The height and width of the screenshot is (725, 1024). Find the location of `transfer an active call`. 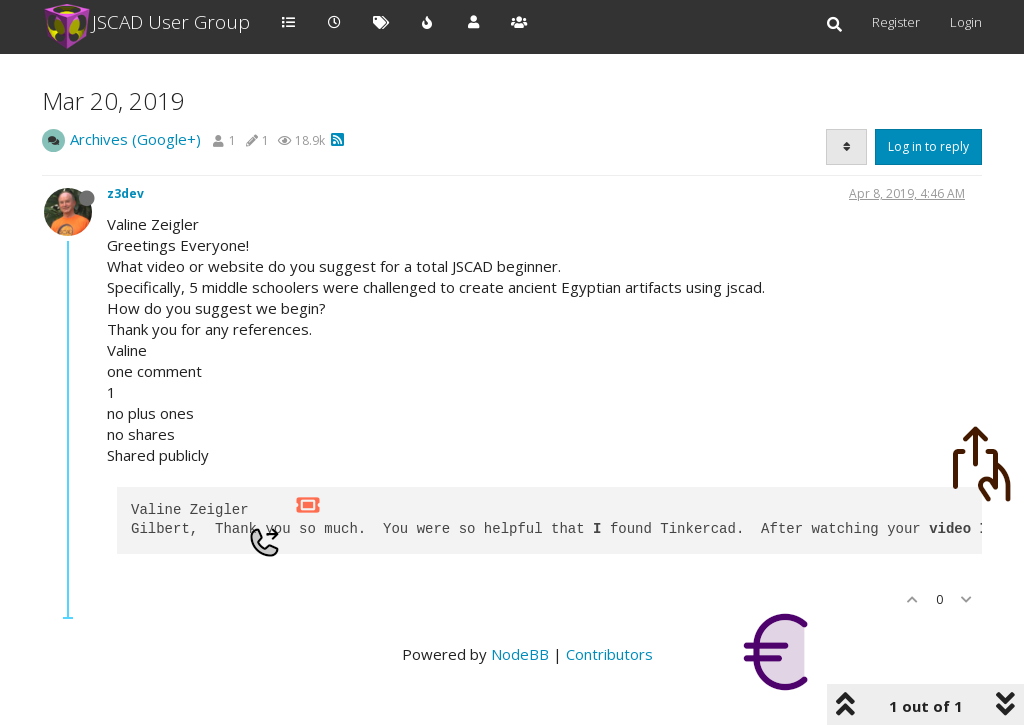

transfer an active call is located at coordinates (265, 542).